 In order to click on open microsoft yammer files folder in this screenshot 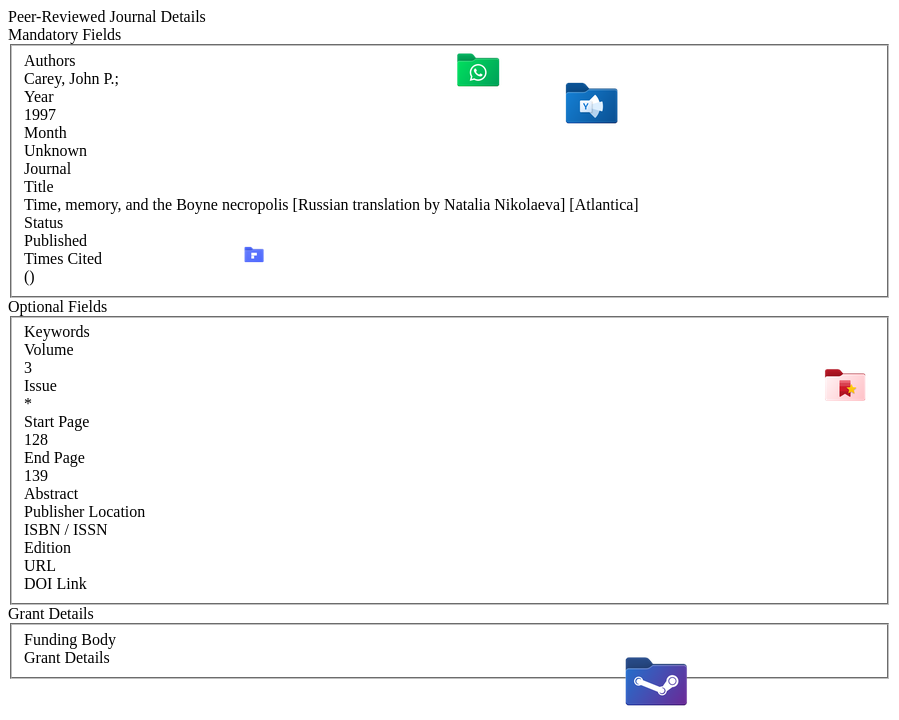, I will do `click(591, 104)`.